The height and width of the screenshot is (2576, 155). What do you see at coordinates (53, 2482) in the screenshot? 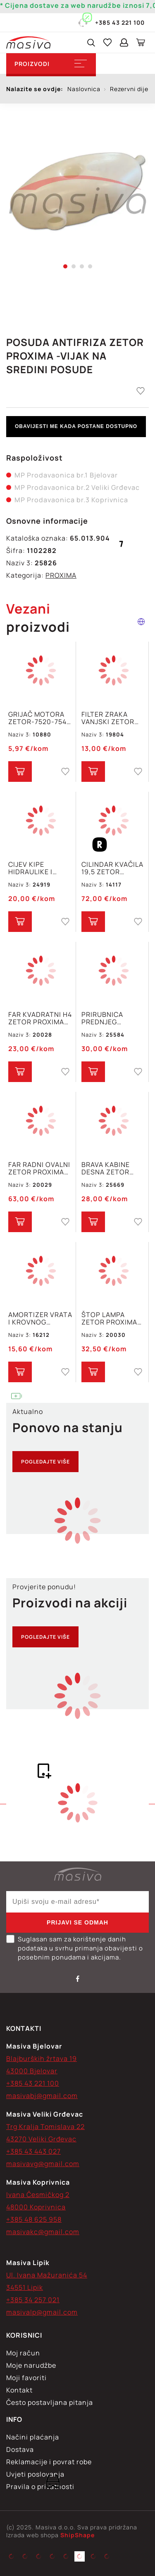
I see `enable 3D viewing mode` at bounding box center [53, 2482].